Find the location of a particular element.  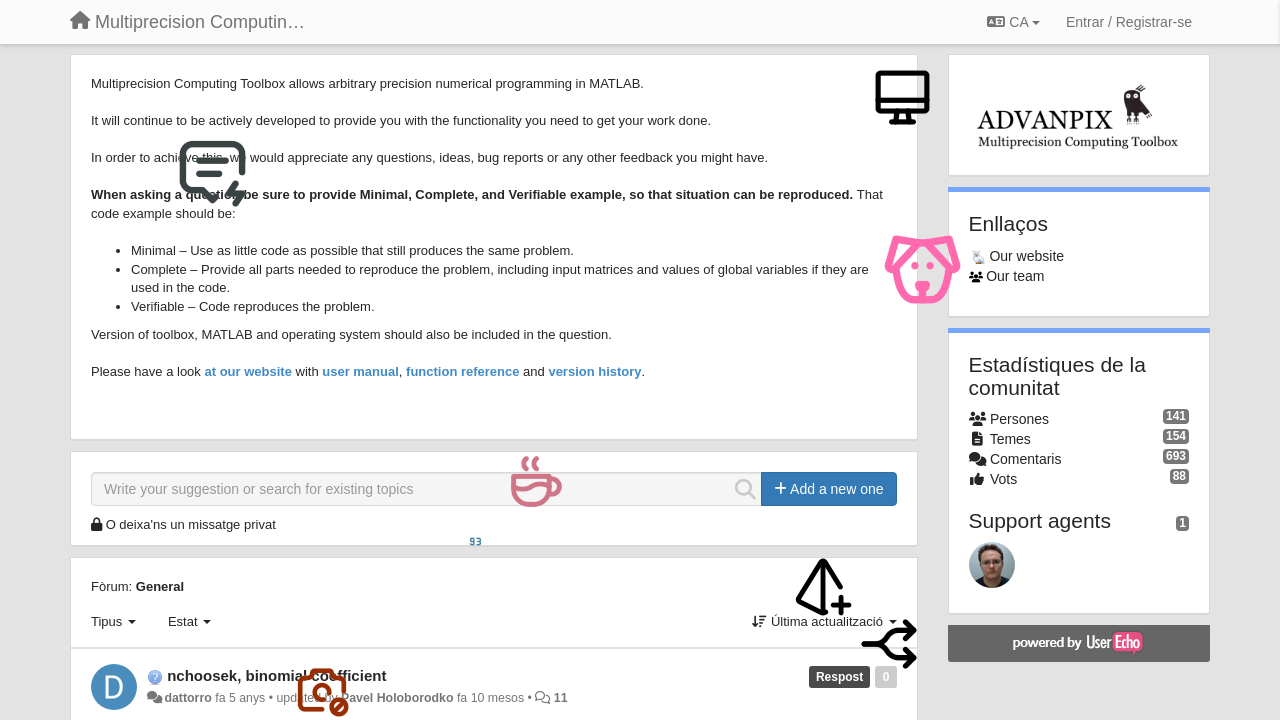

browse pet-related content or services is located at coordinates (922, 269).